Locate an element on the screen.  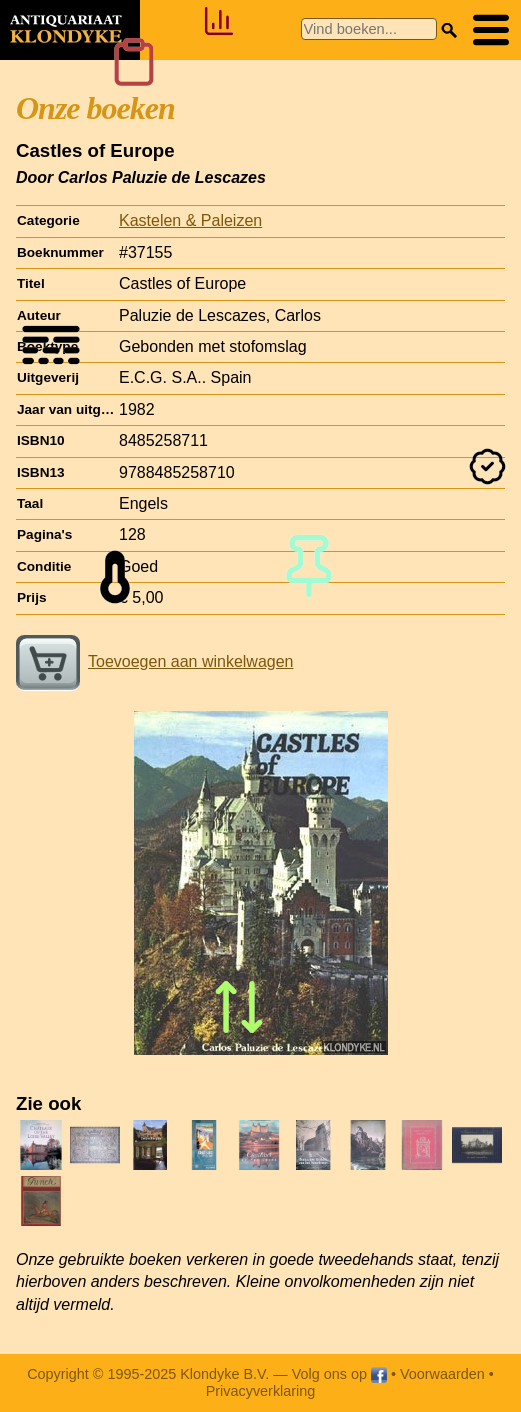
pin an item to keep it visible is located at coordinates (309, 566).